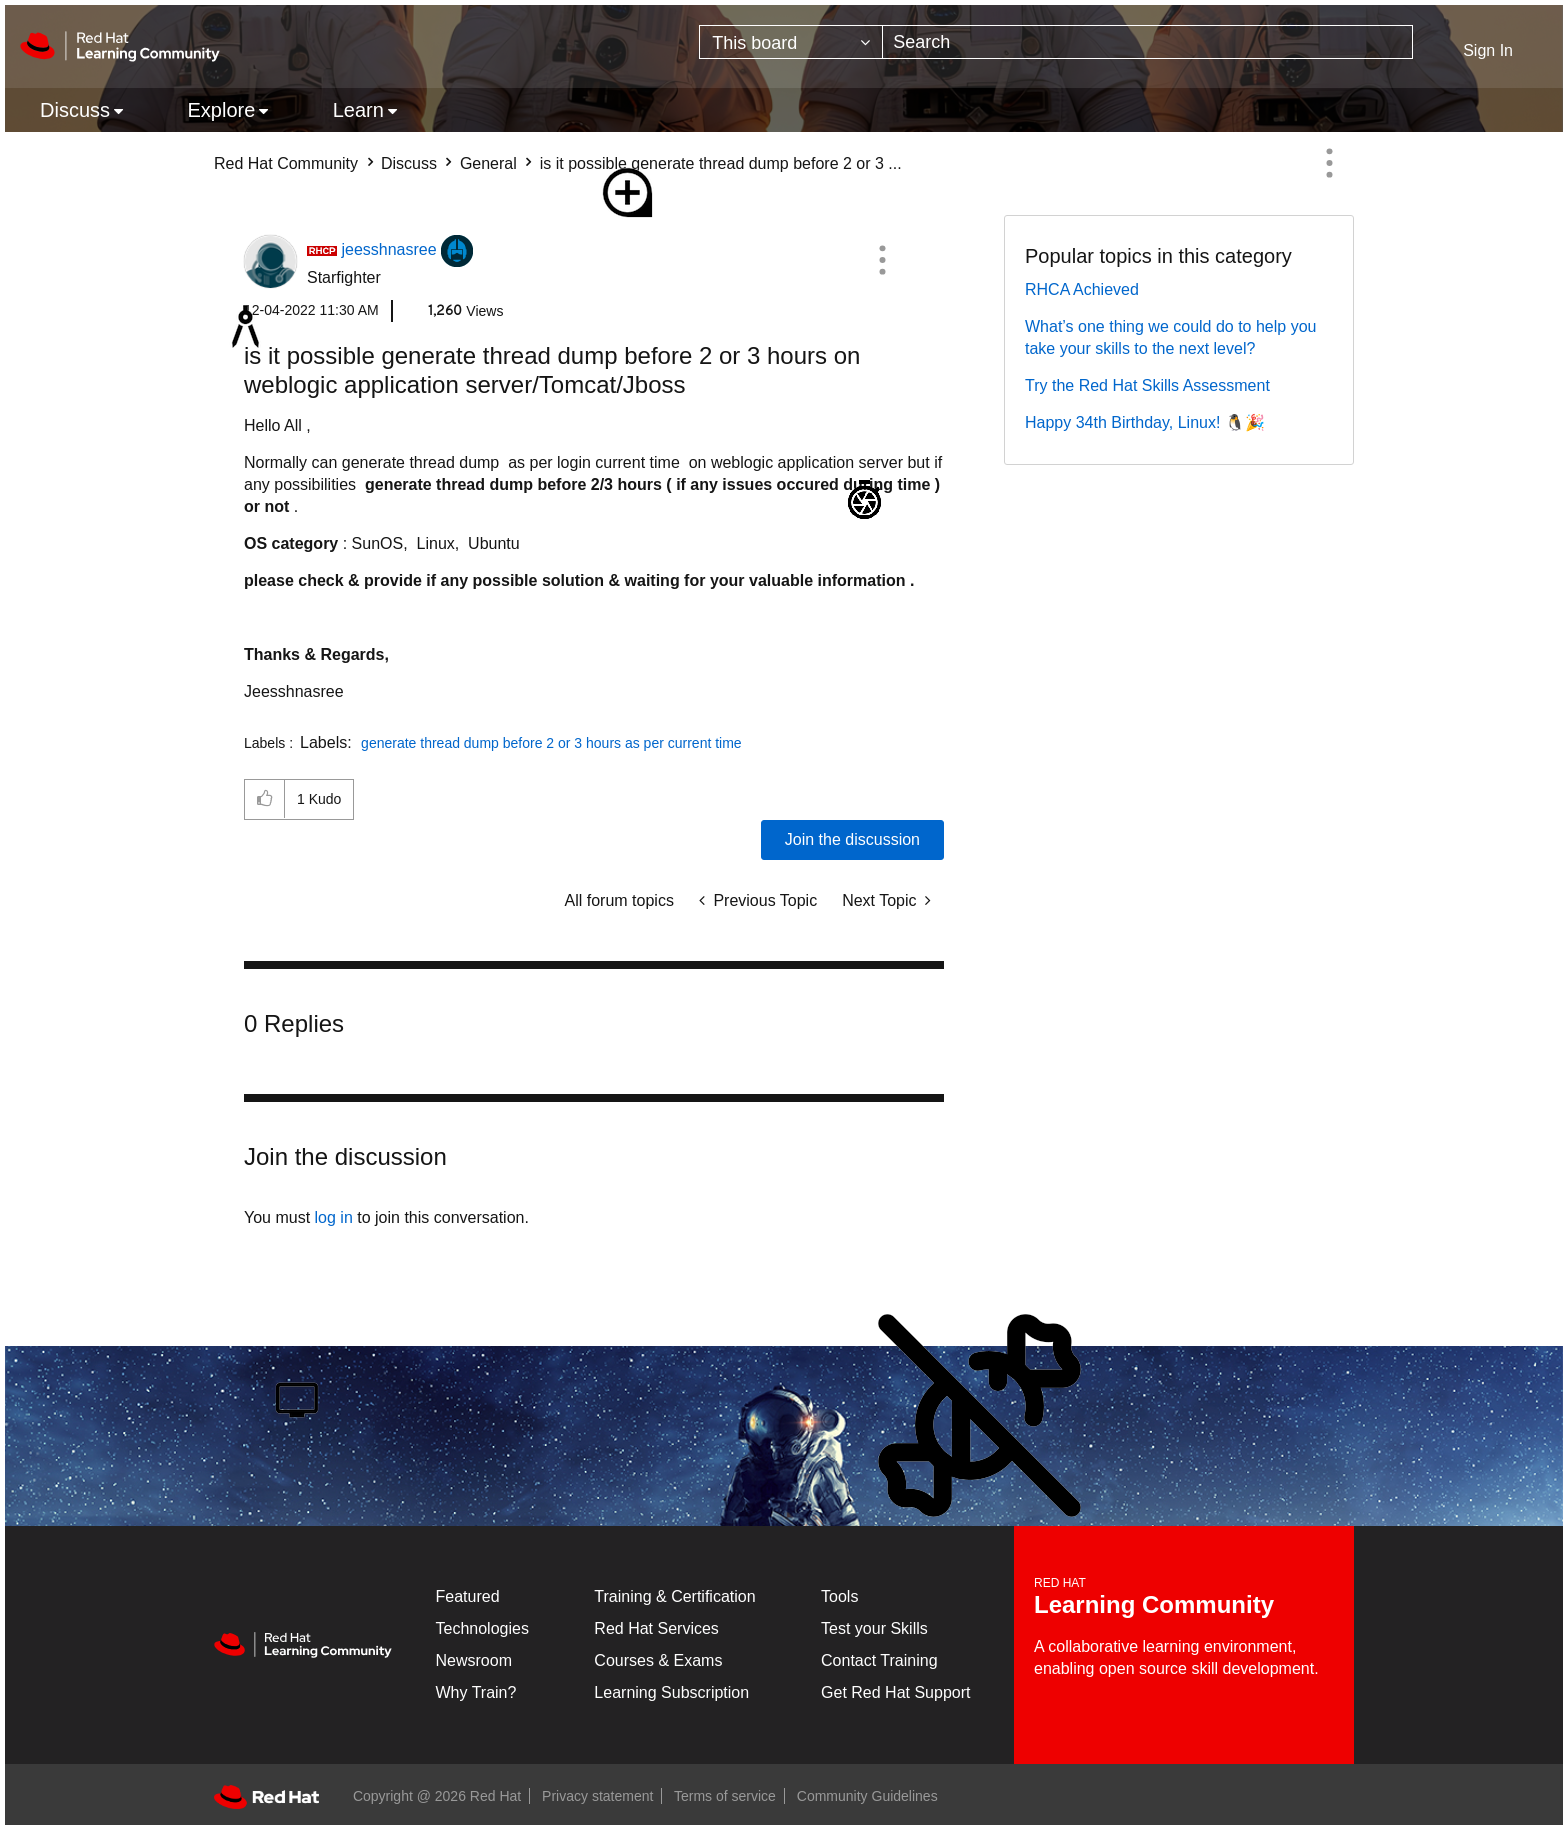 The image size is (1568, 1831). What do you see at coordinates (627, 192) in the screenshot?
I see `zoom in on image` at bounding box center [627, 192].